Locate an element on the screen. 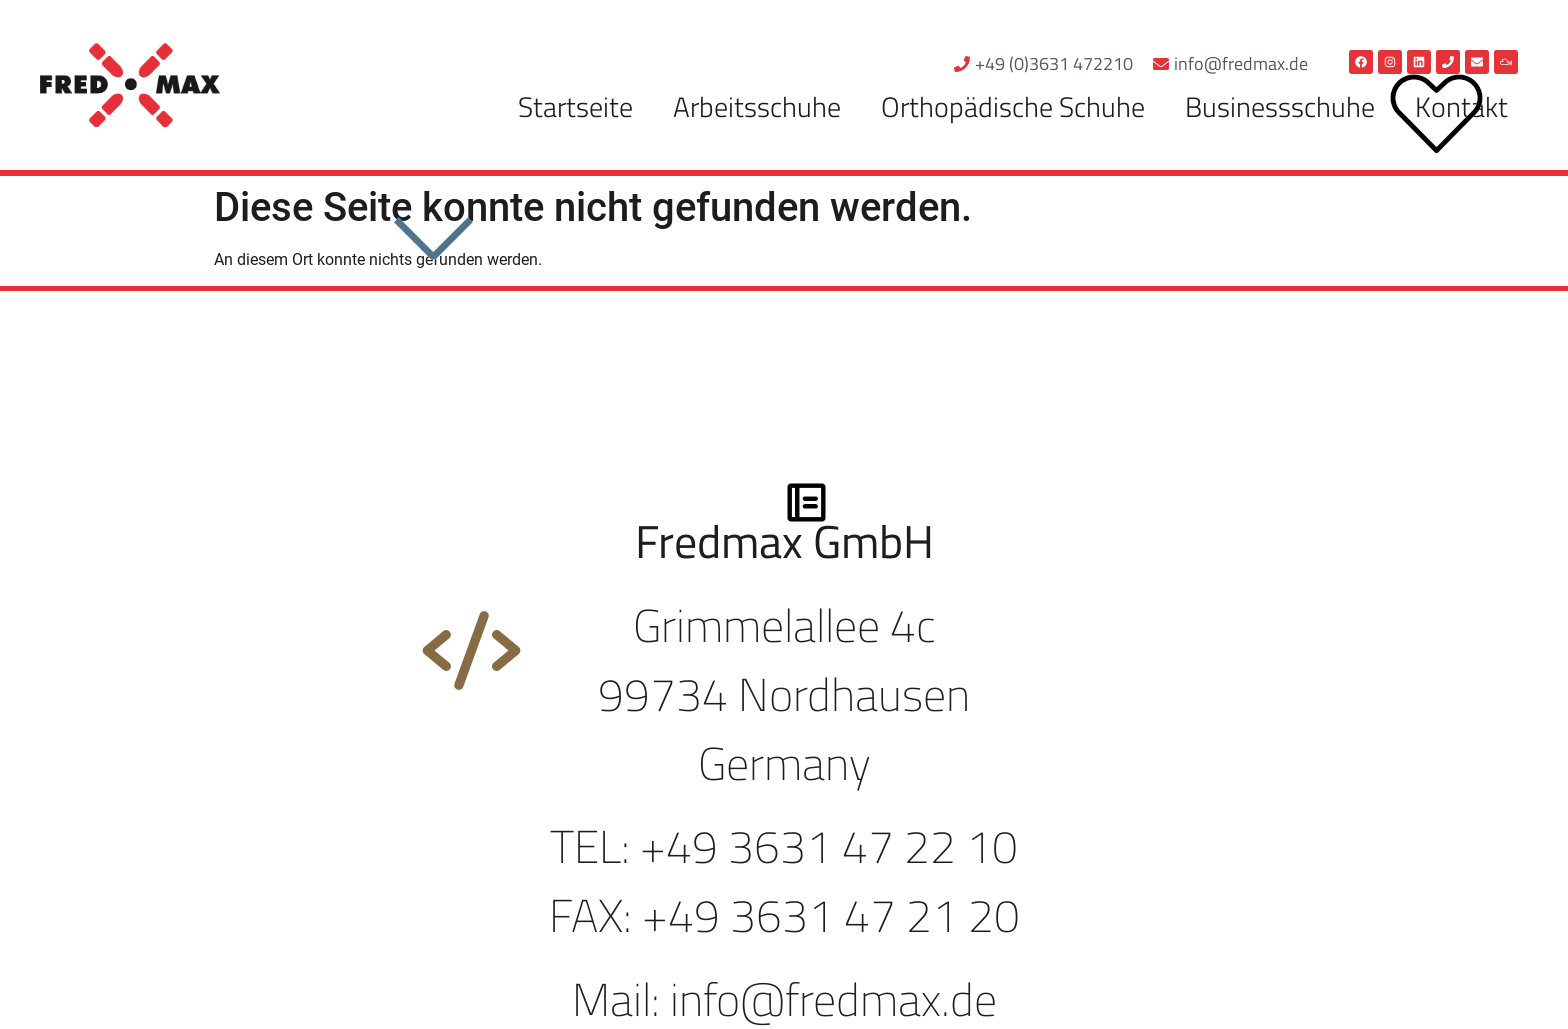 The width and height of the screenshot is (1568, 1029). open notes or notebook is located at coordinates (806, 502).